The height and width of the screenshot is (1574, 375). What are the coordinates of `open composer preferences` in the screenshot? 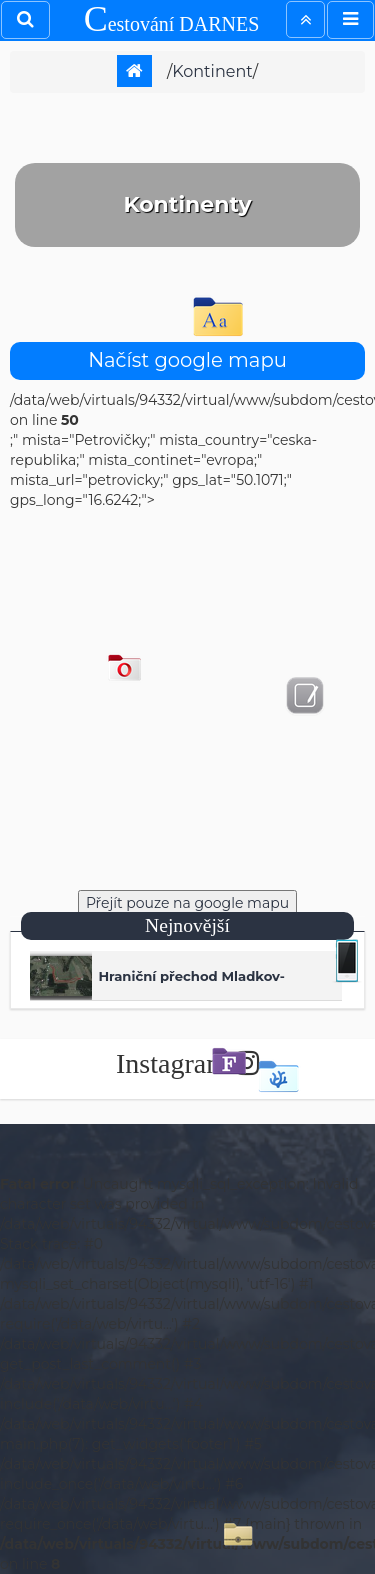 It's located at (305, 696).